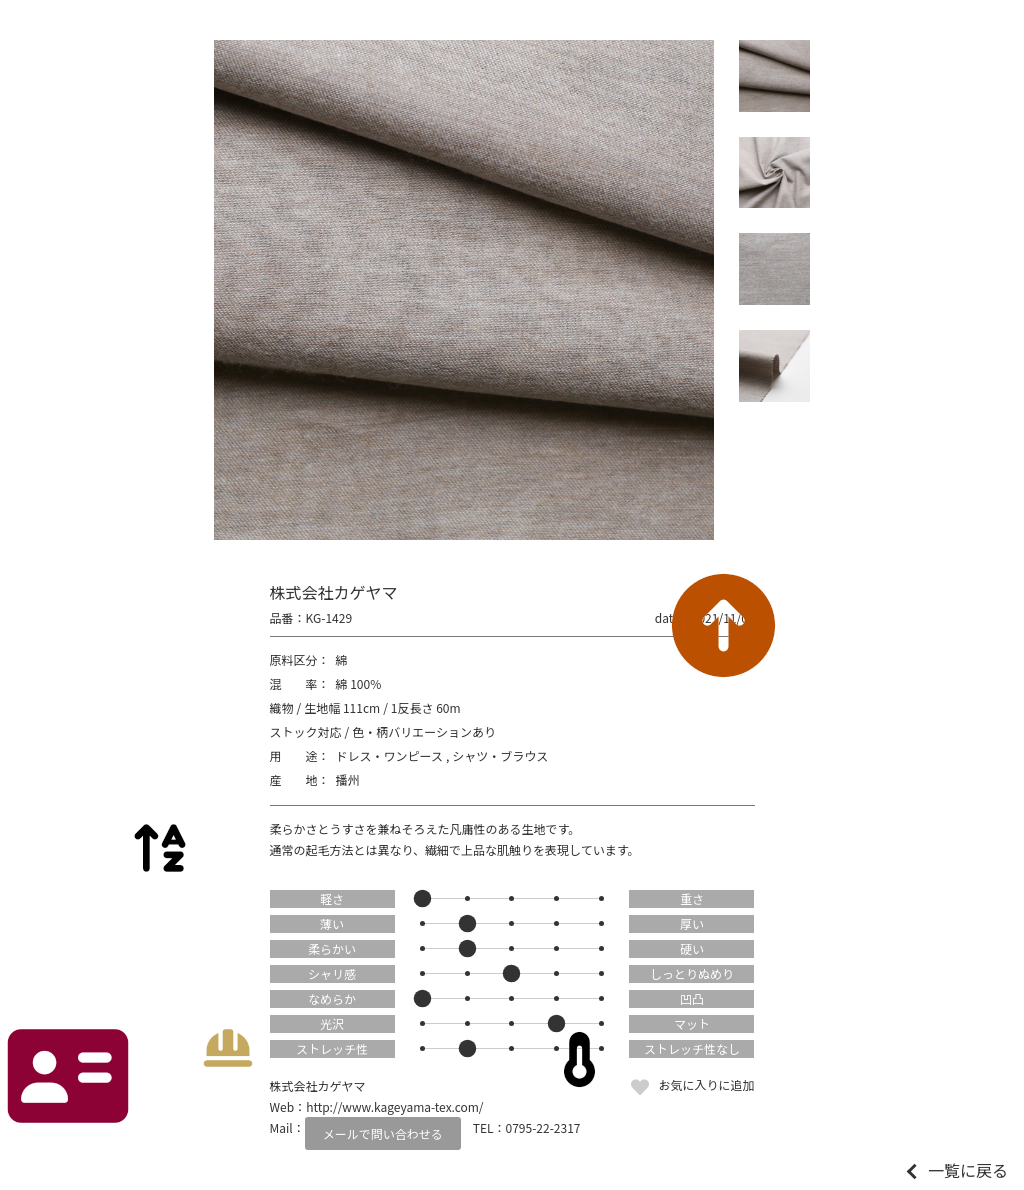 This screenshot has width=1024, height=1190. What do you see at coordinates (579, 1059) in the screenshot?
I see `indicates high temperature or heat level` at bounding box center [579, 1059].